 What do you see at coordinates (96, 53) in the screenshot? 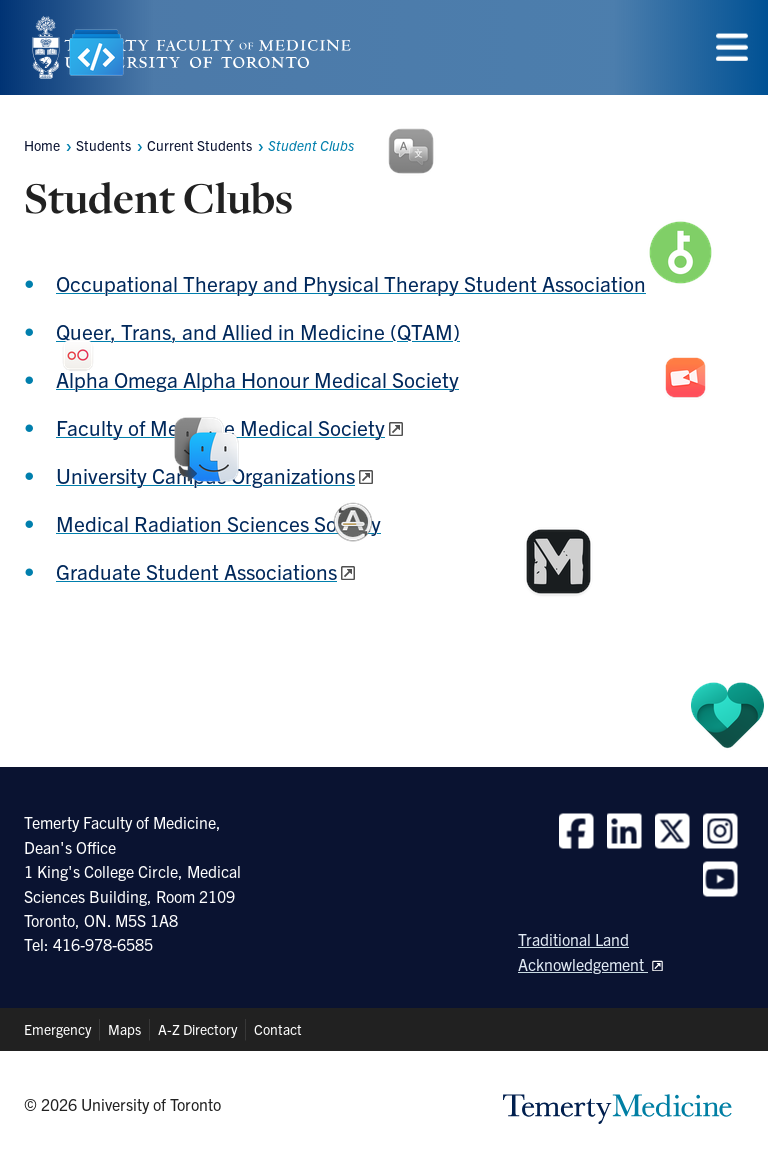
I see `open xaml application` at bounding box center [96, 53].